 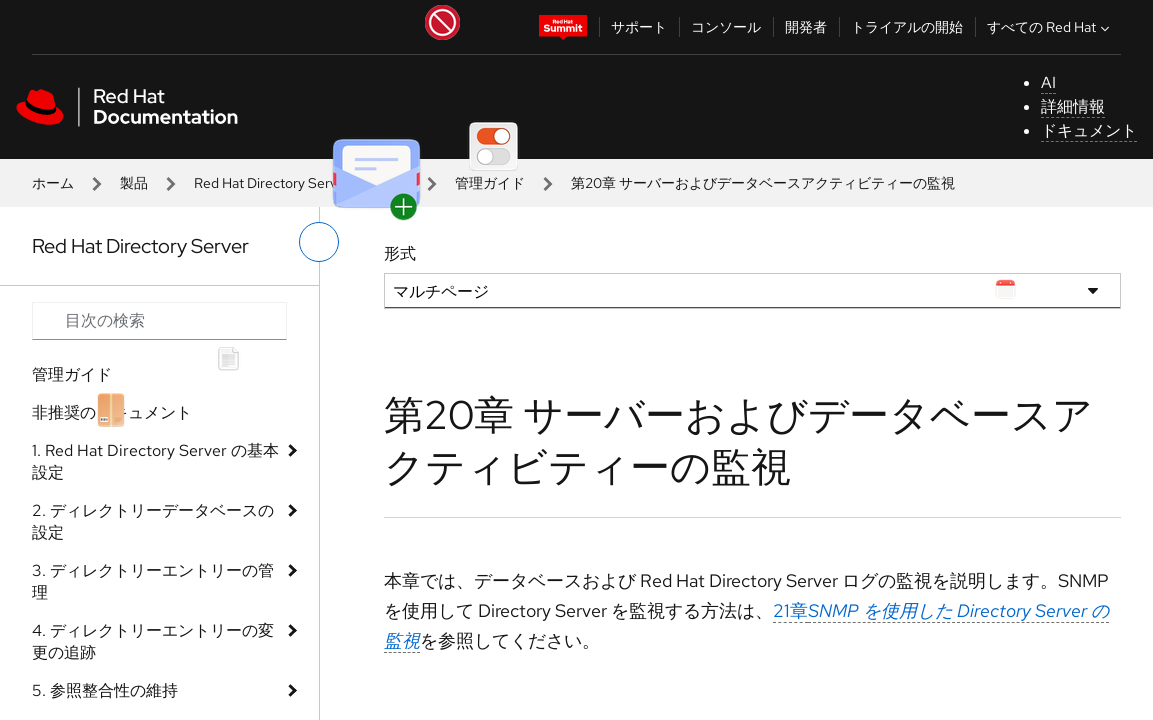 What do you see at coordinates (111, 410) in the screenshot?
I see `compressed or archived file type` at bounding box center [111, 410].